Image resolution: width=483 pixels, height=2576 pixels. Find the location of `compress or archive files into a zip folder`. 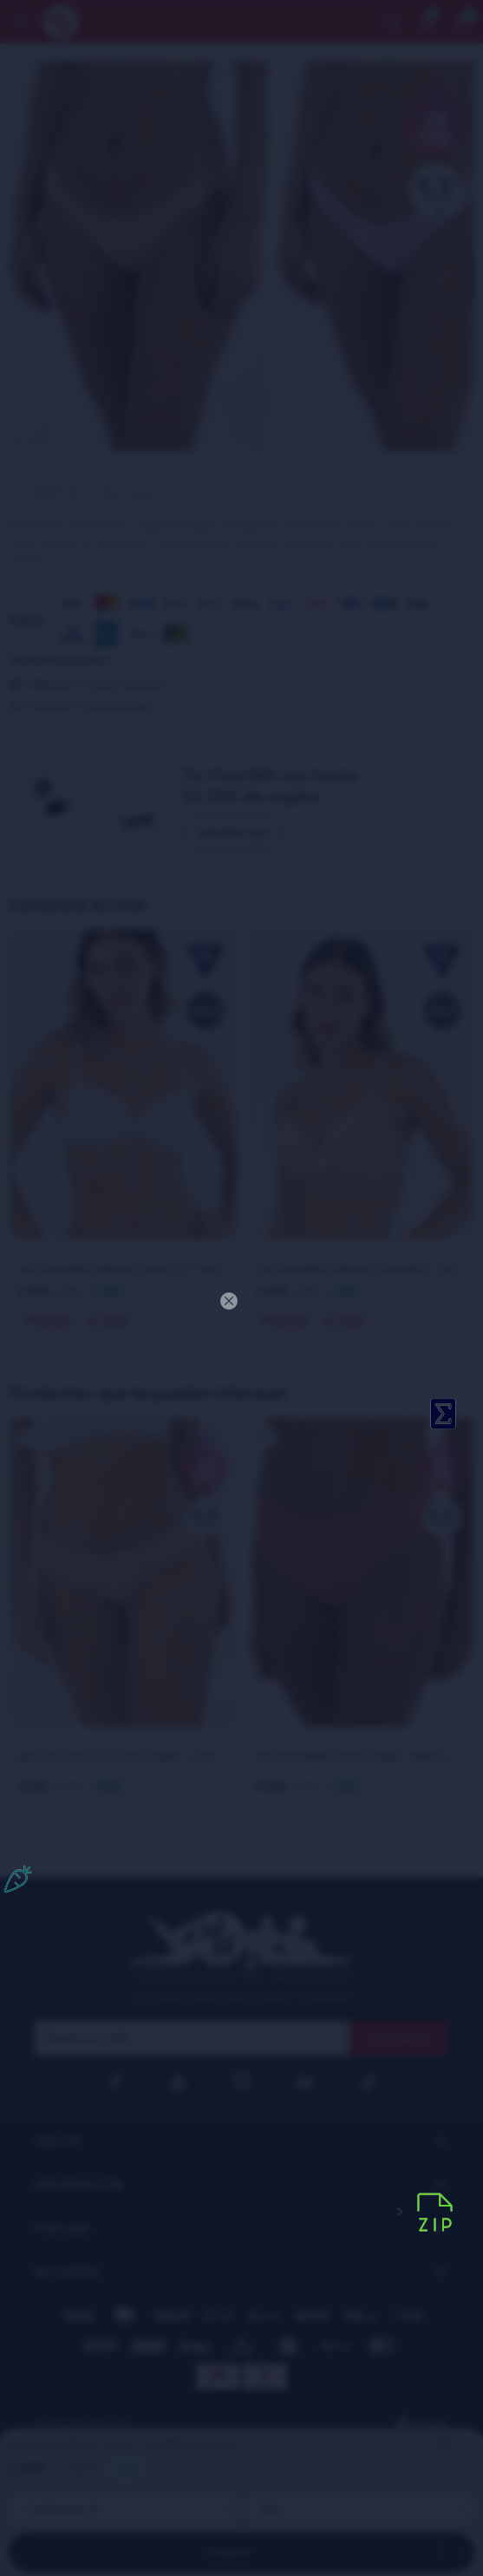

compress or archive files into a zip folder is located at coordinates (434, 2213).